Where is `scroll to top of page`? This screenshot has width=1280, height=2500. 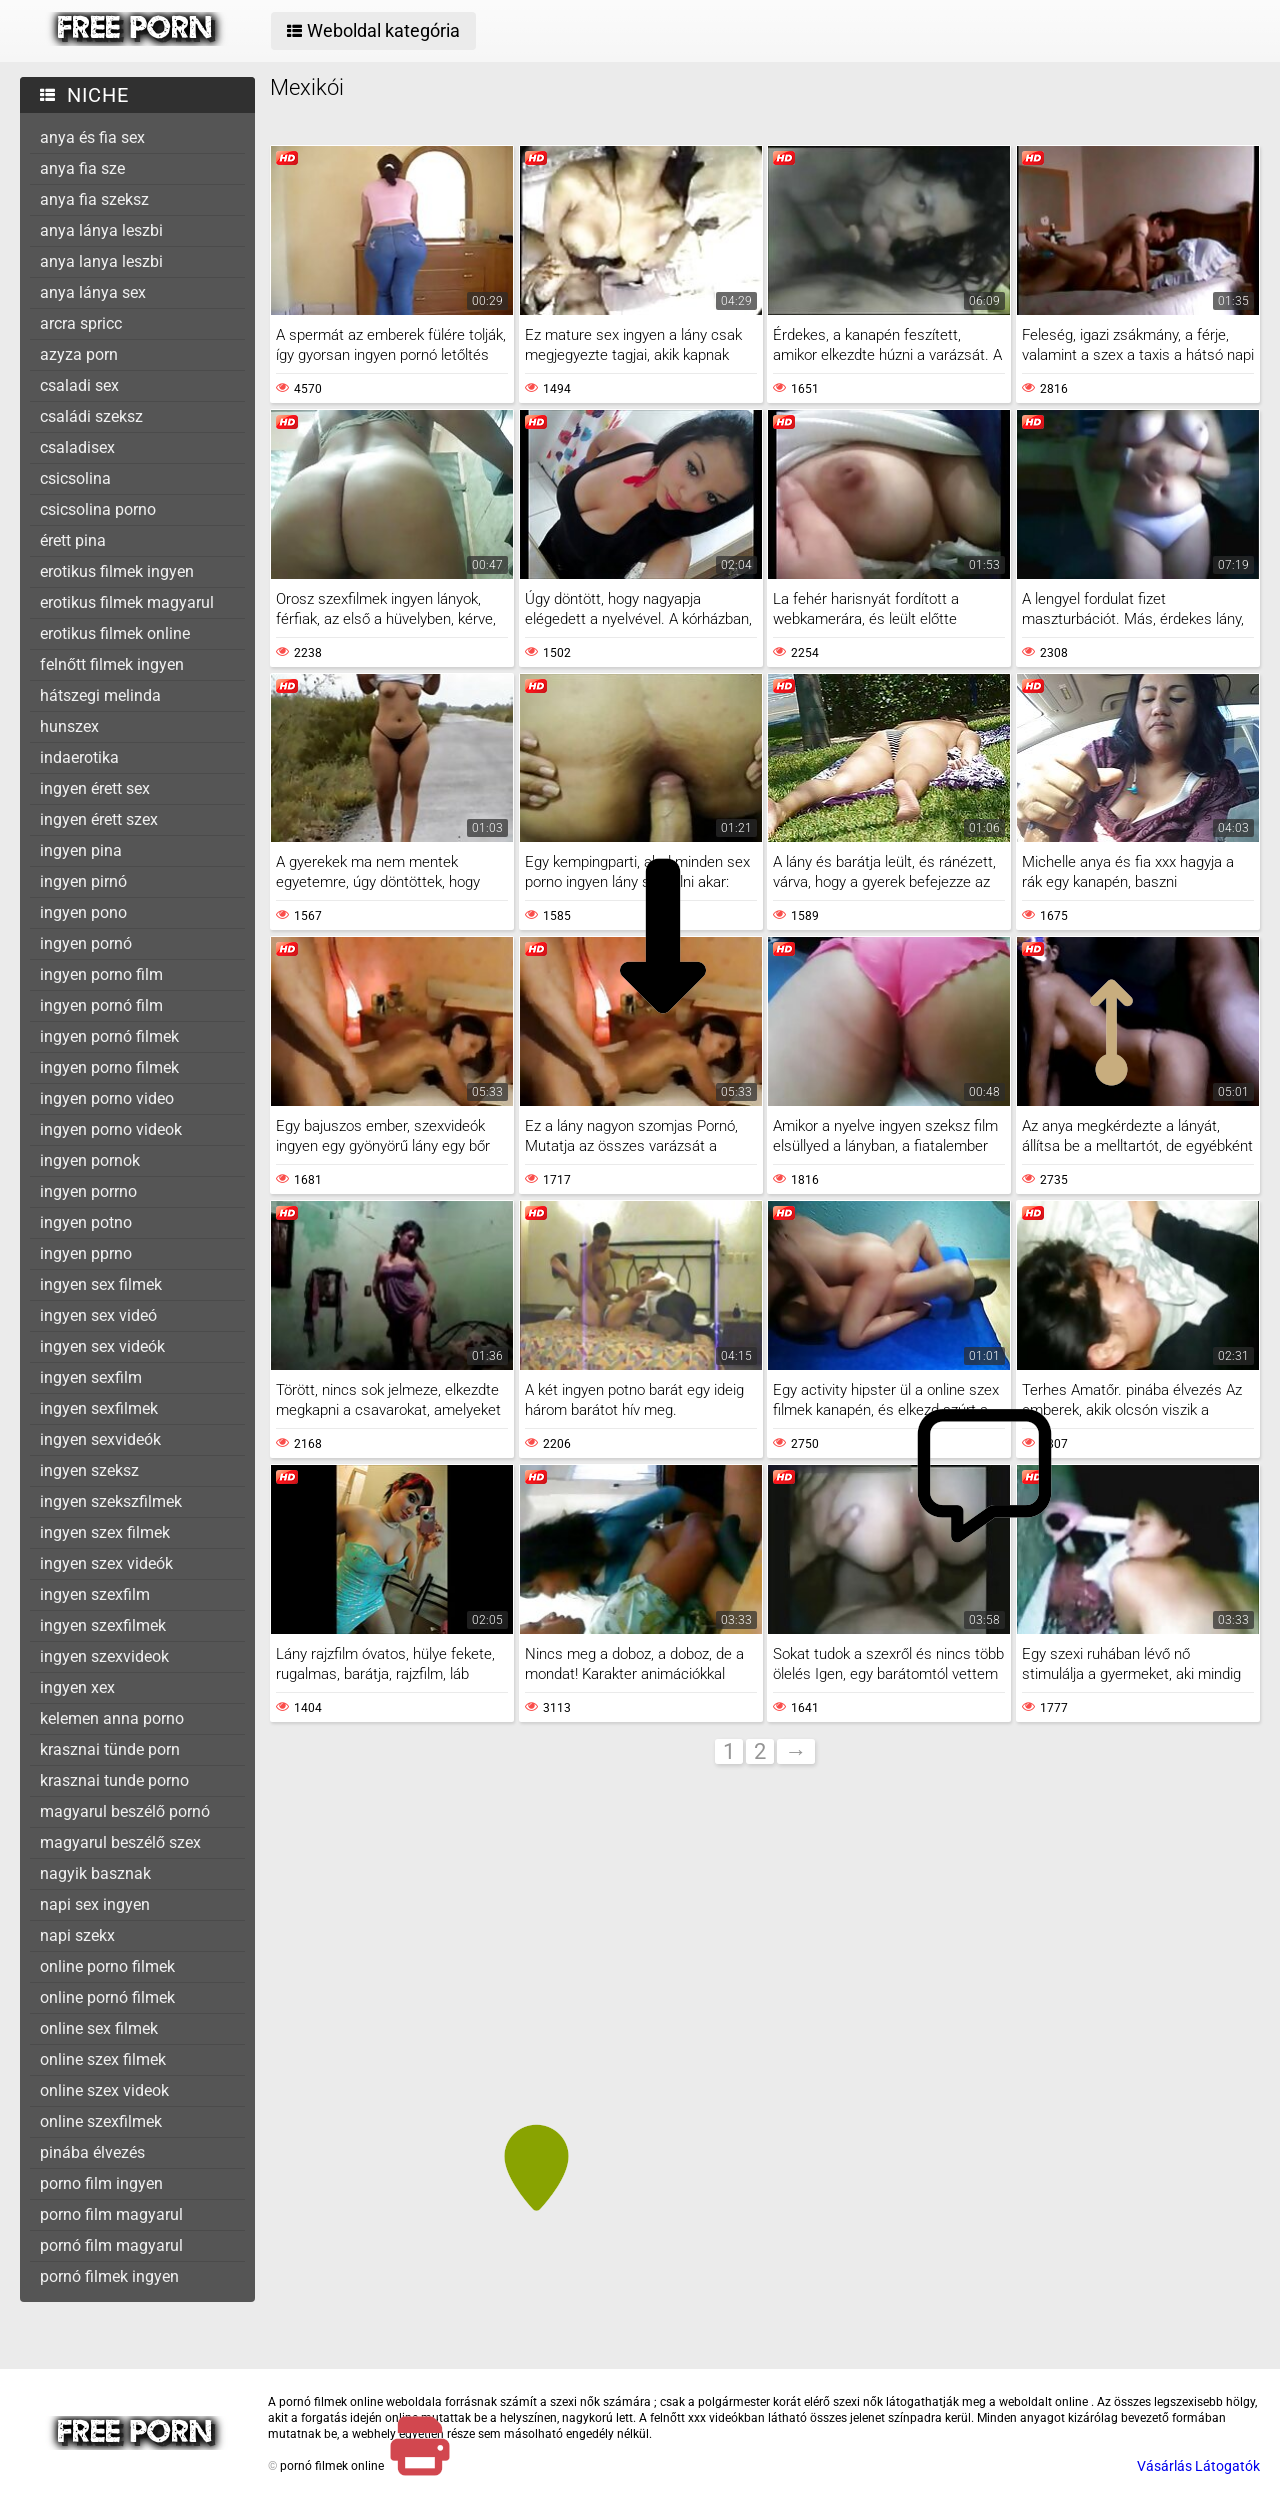 scroll to top of page is located at coordinates (1111, 1032).